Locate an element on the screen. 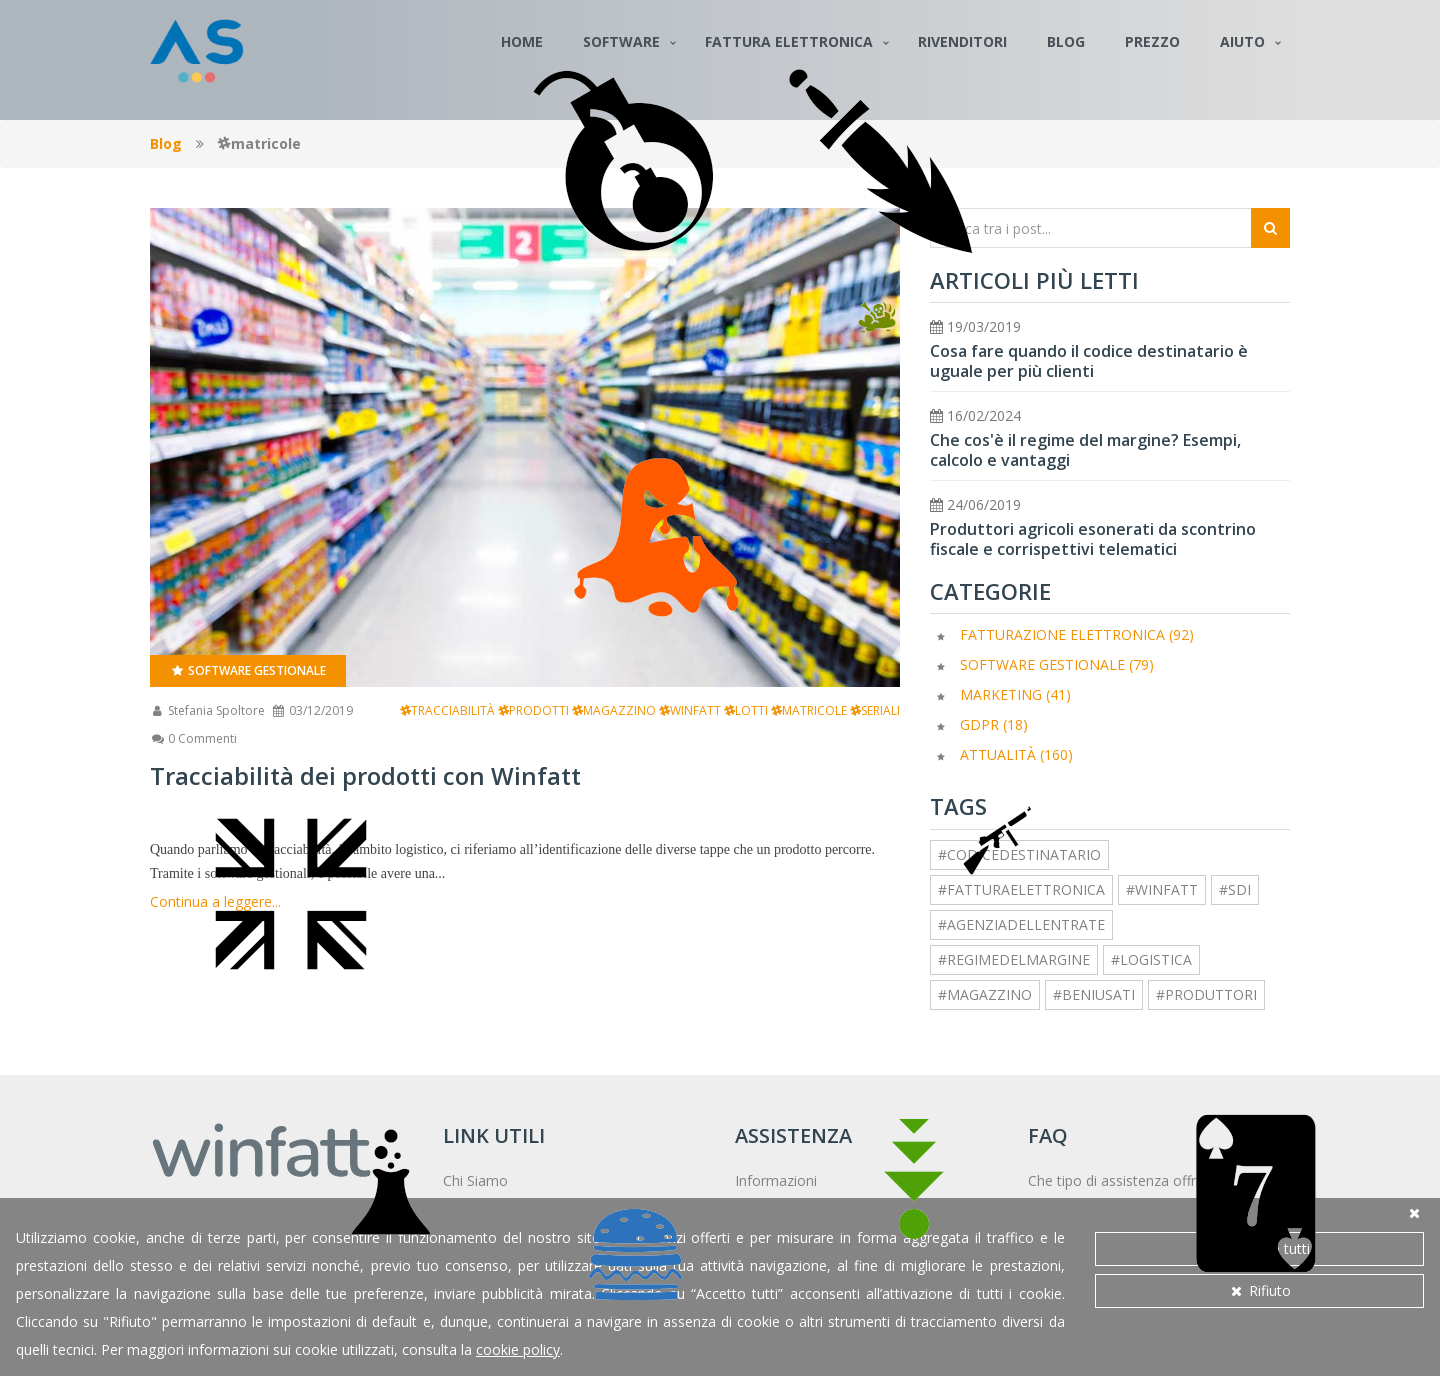 This screenshot has height=1376, width=1440. indicates acid or corrosive substance in gameplay is located at coordinates (391, 1182).